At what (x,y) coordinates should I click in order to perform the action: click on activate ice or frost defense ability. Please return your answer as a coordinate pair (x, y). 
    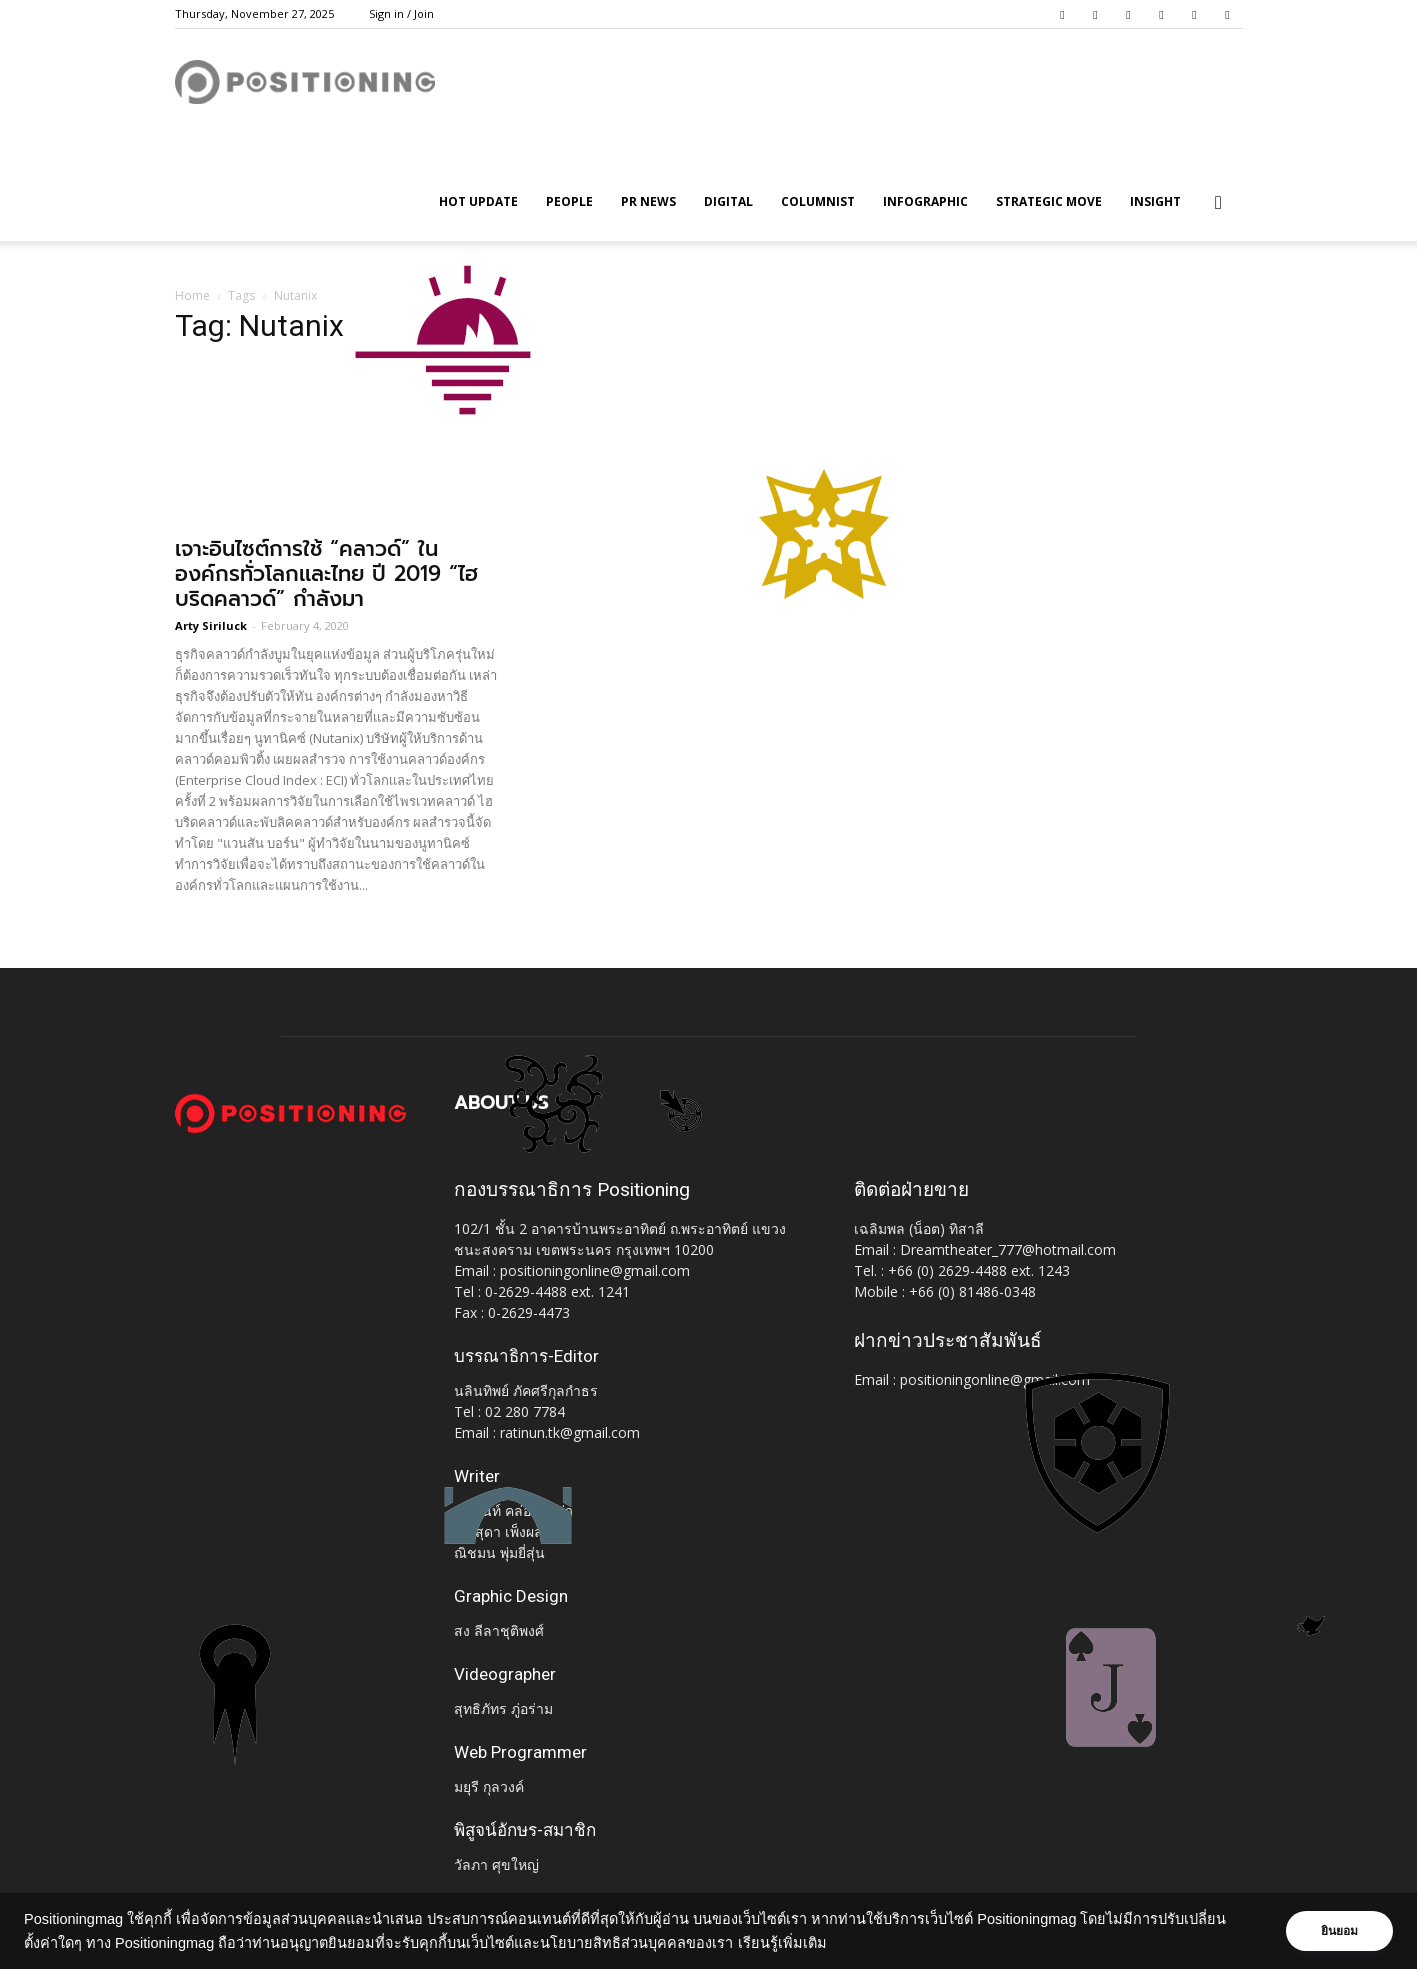
    Looking at the image, I should click on (1096, 1452).